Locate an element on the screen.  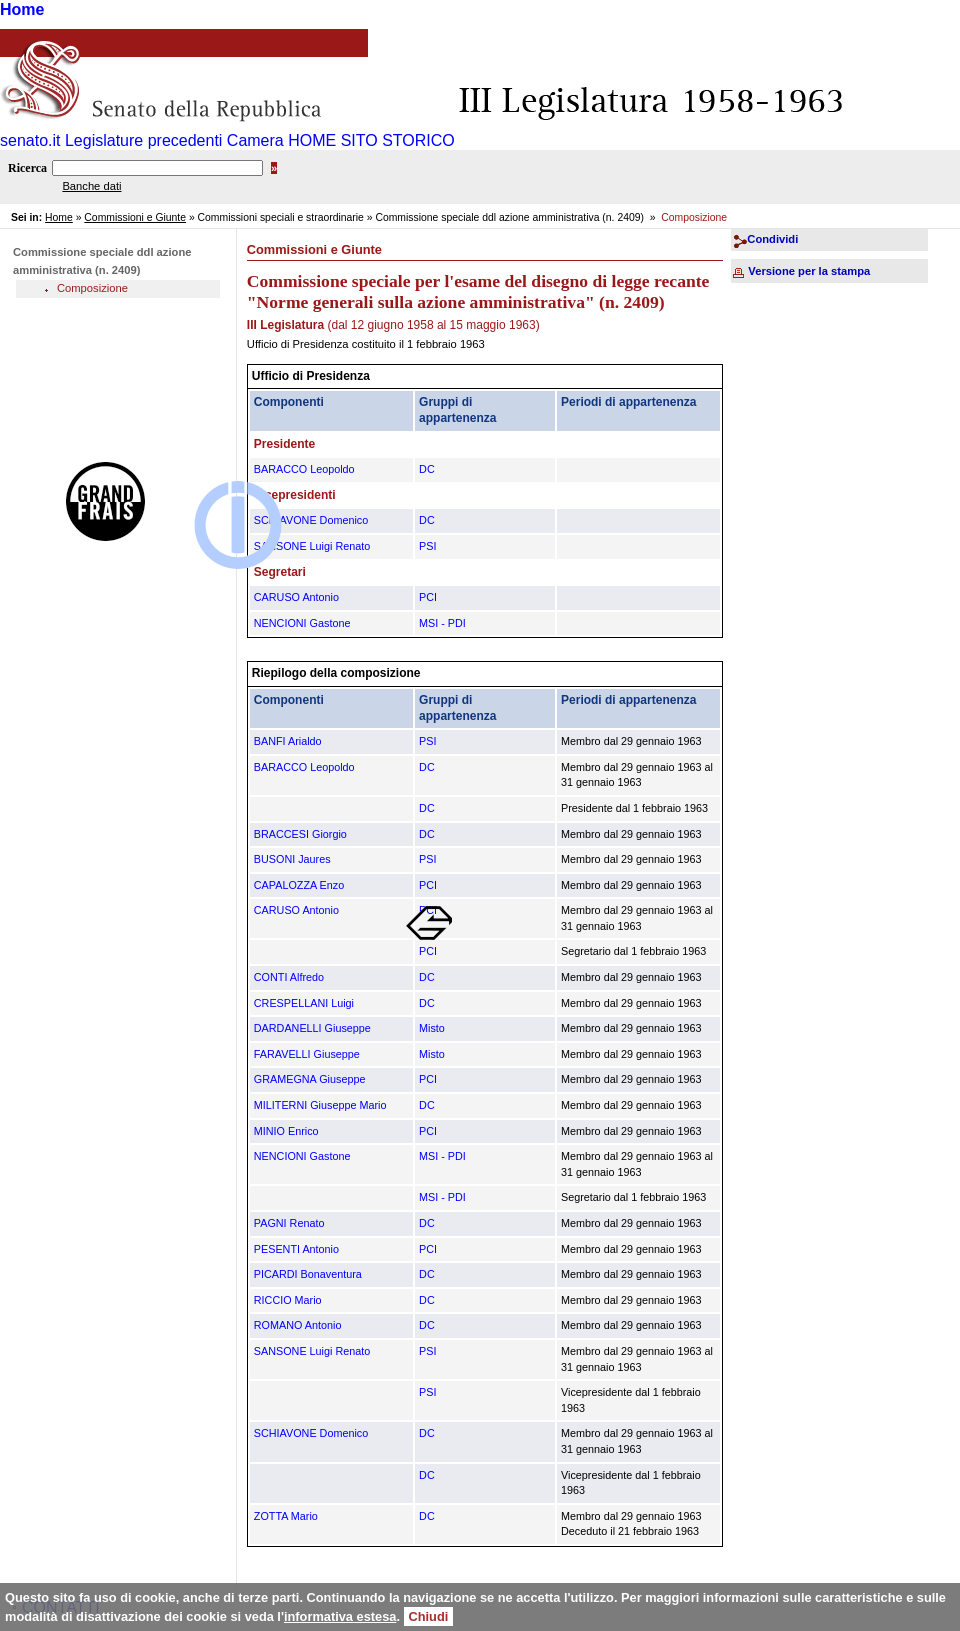
grand frais grocery store logo is located at coordinates (105, 501).